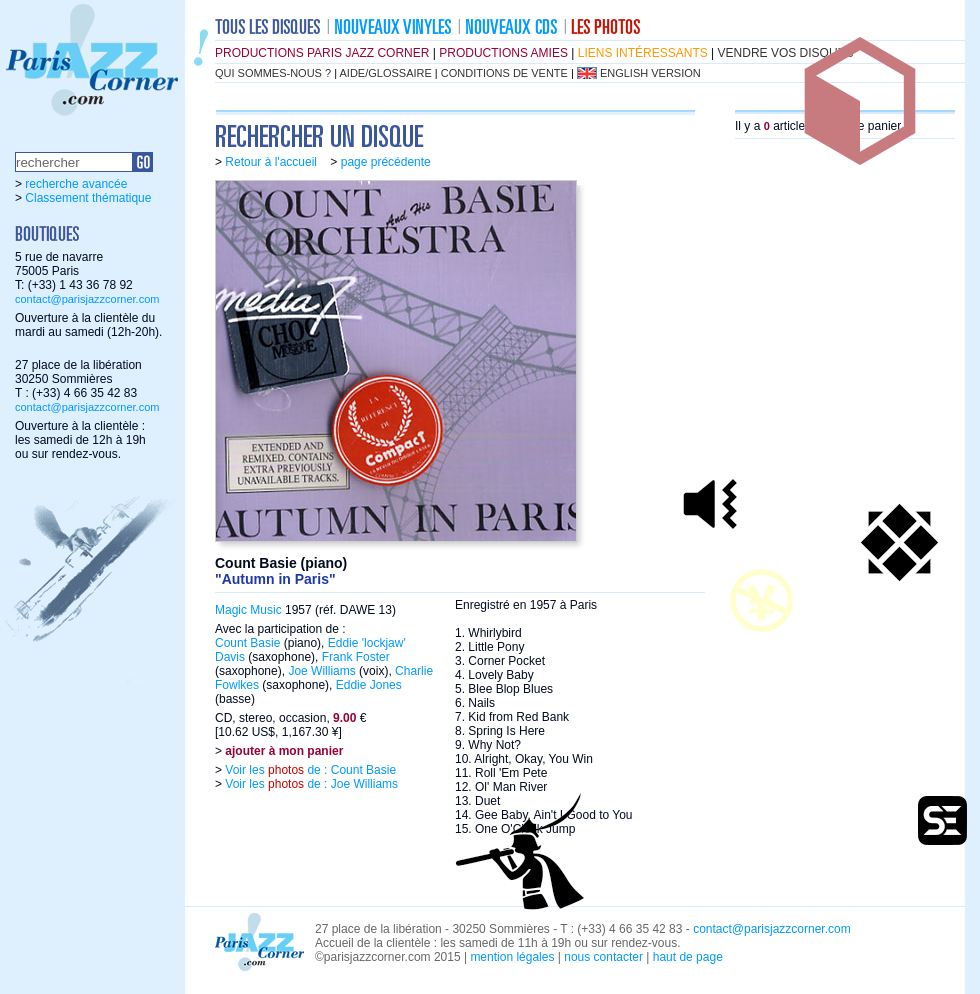 Image resolution: width=980 pixels, height=994 pixels. I want to click on centos linux operating system logo, so click(899, 542).